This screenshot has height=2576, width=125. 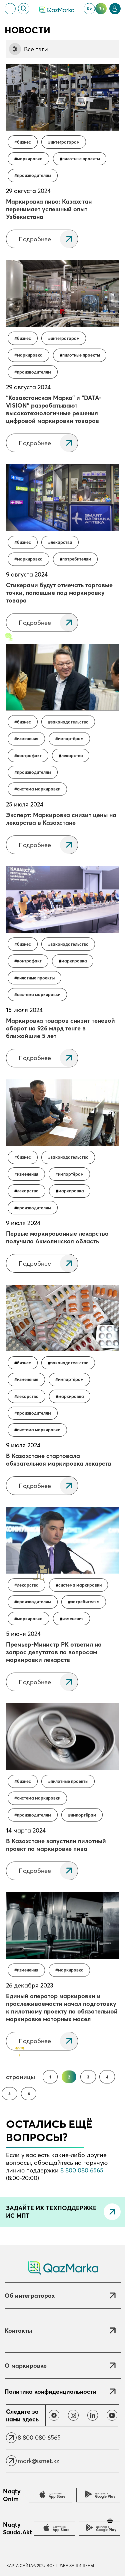 What do you see at coordinates (110, 2520) in the screenshot?
I see `access curling game or sports content` at bounding box center [110, 2520].